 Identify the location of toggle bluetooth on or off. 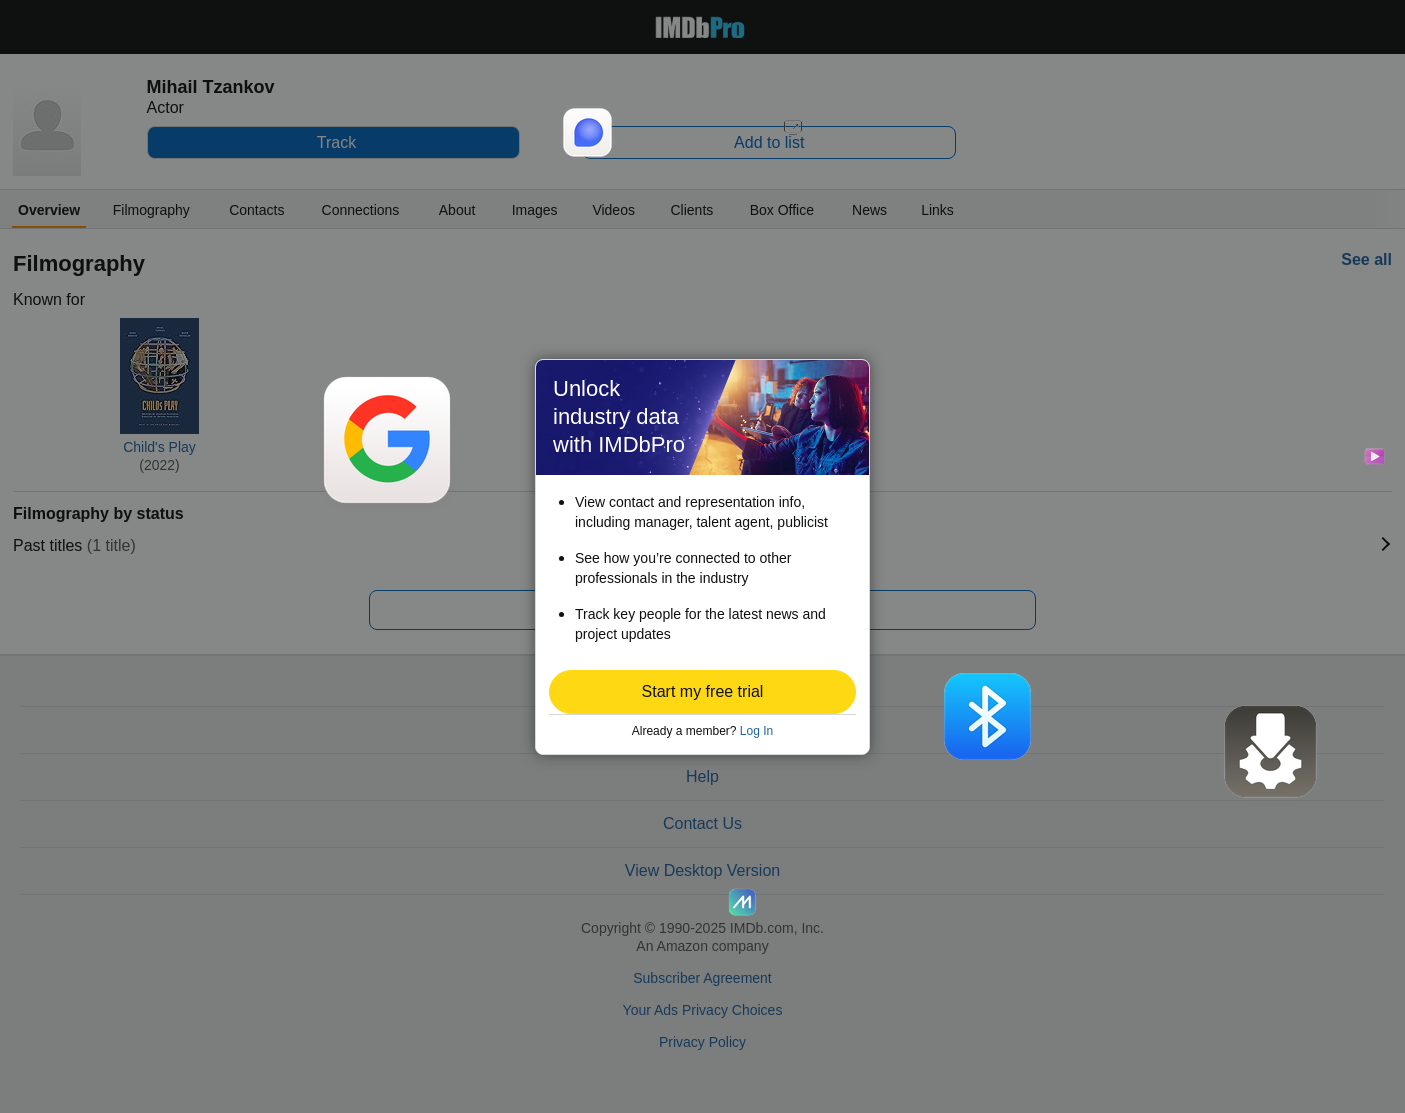
(987, 716).